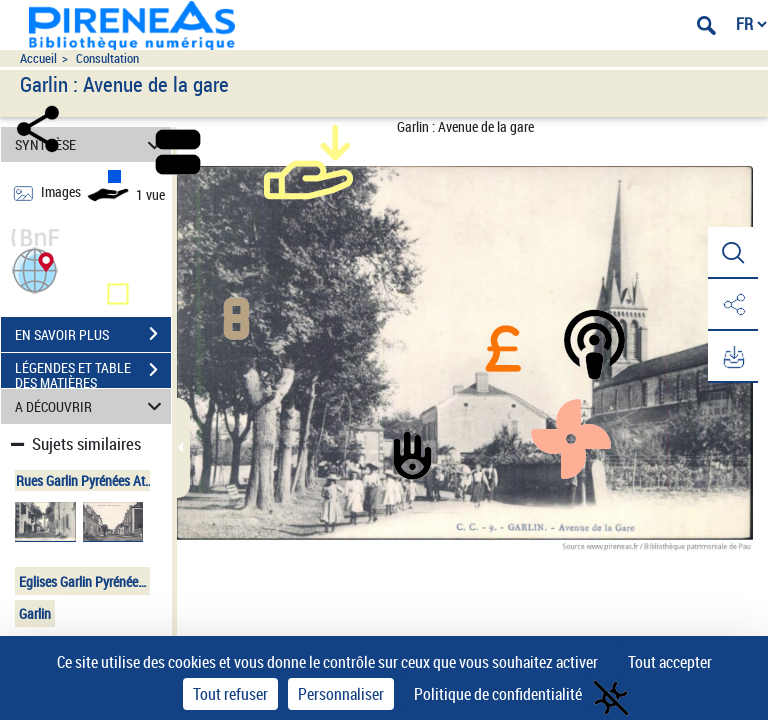 The image size is (768, 720). What do you see at coordinates (311, 166) in the screenshot?
I see `receive or accept an incoming item` at bounding box center [311, 166].